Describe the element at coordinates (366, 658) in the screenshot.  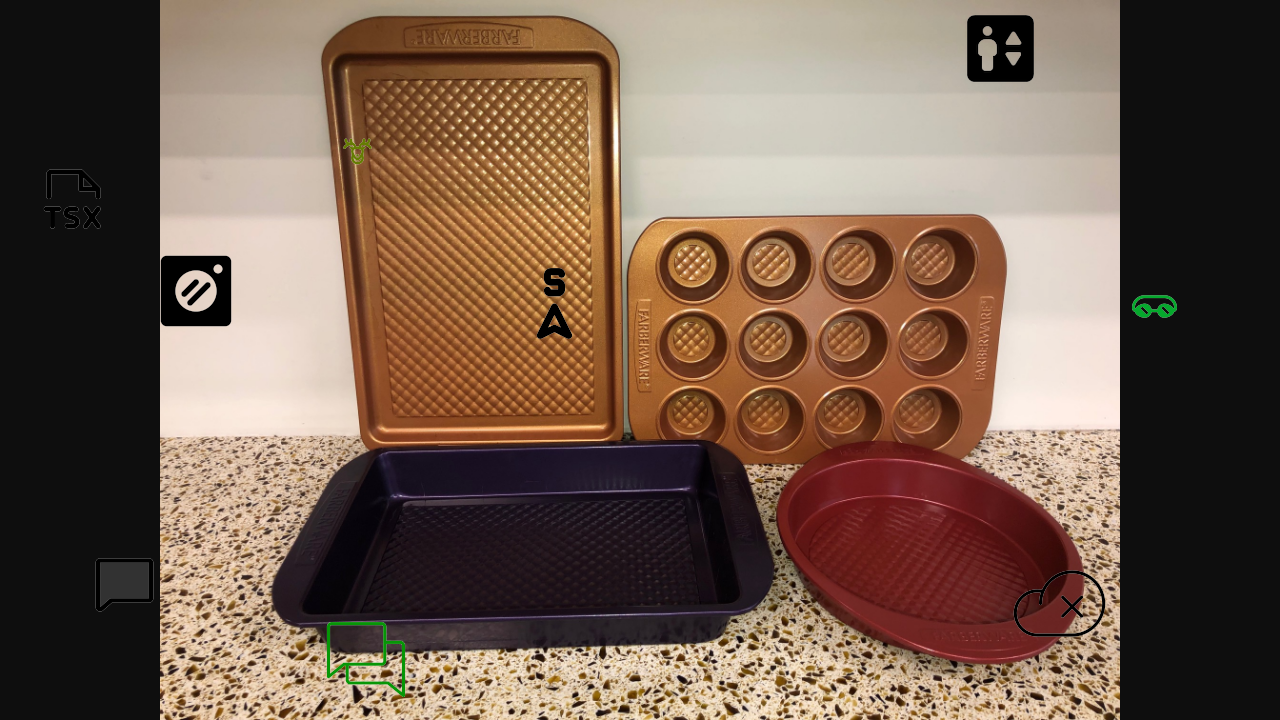
I see `open your conversations` at that location.